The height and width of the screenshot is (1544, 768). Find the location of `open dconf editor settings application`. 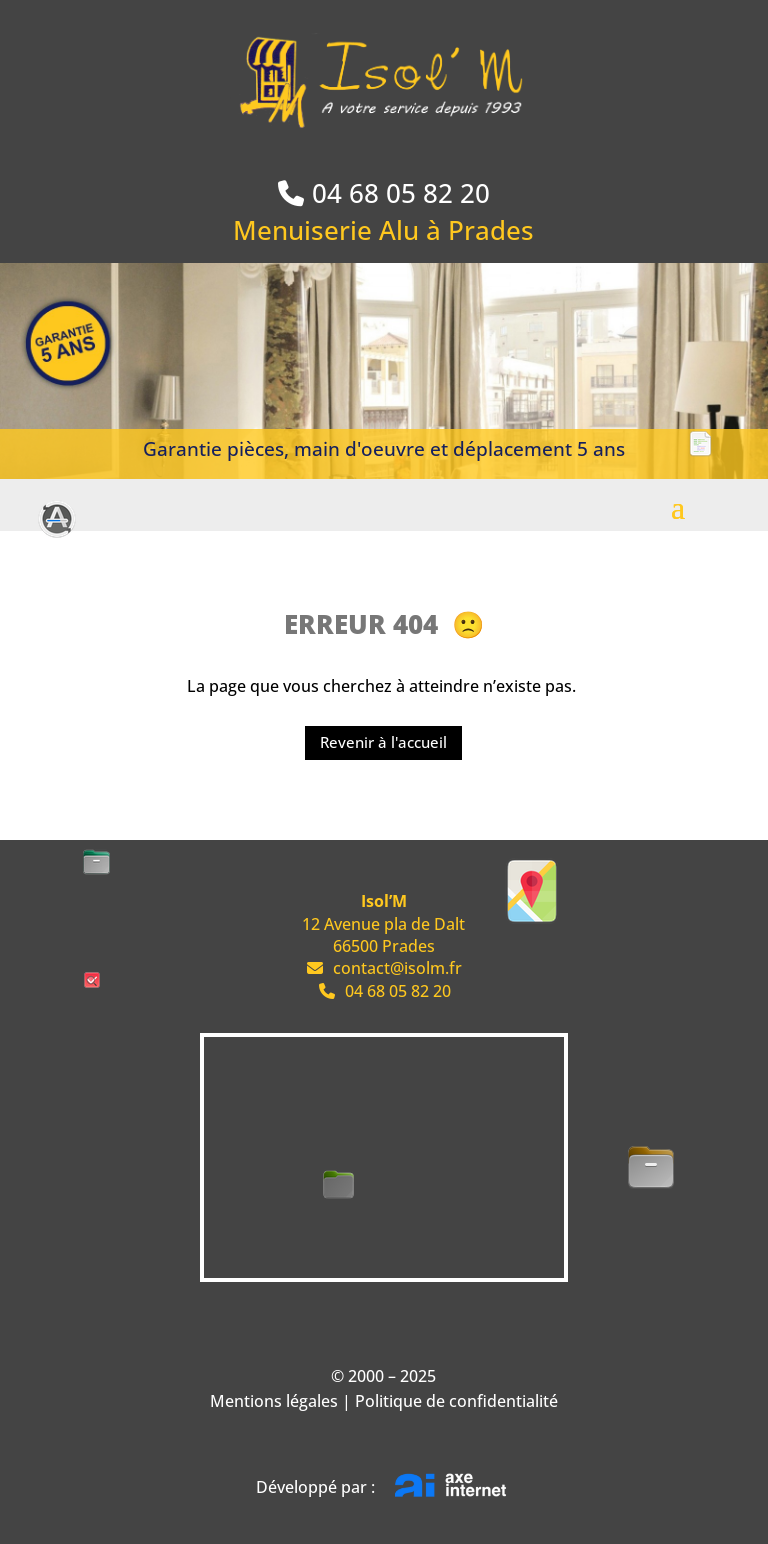

open dconf editor settings application is located at coordinates (92, 980).